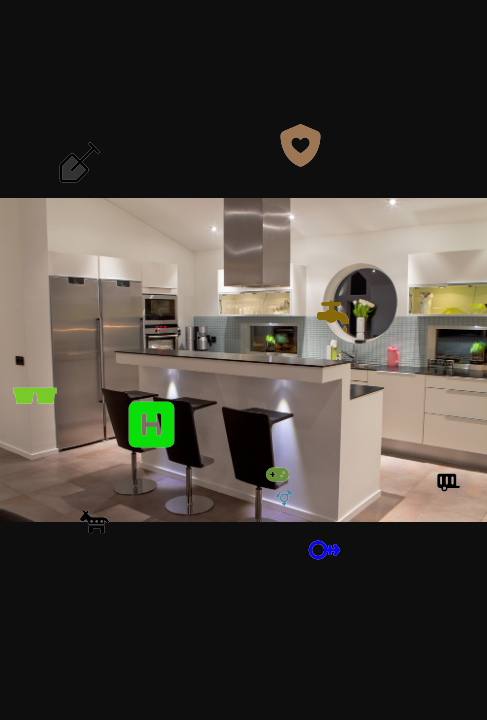 This screenshot has width=487, height=720. I want to click on represents the Democratic Party affiliation, so click(94, 521).